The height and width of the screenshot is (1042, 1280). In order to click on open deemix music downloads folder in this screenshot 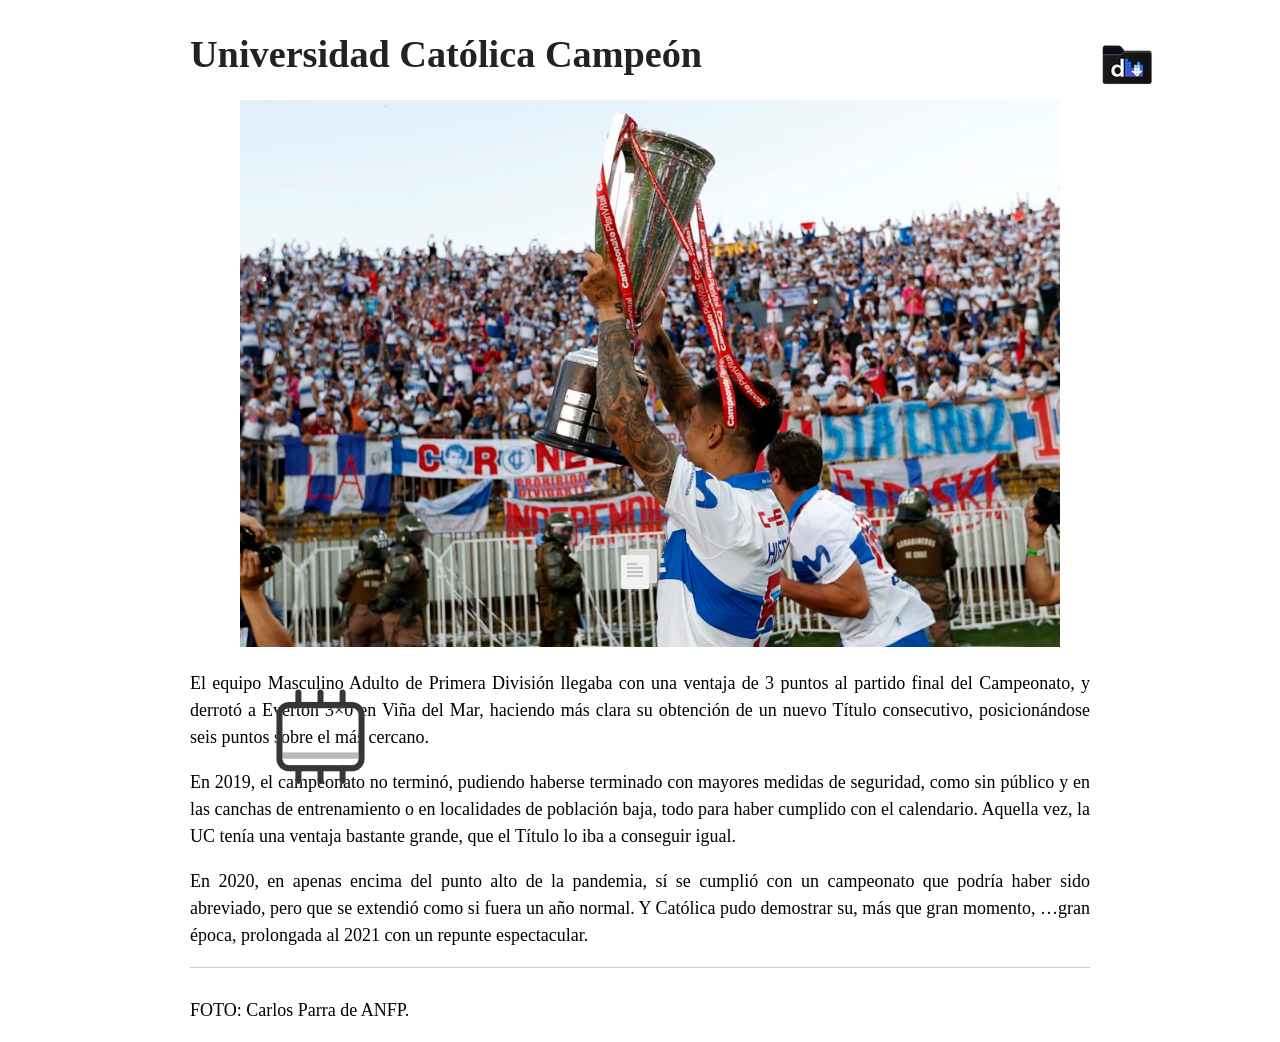, I will do `click(1127, 66)`.